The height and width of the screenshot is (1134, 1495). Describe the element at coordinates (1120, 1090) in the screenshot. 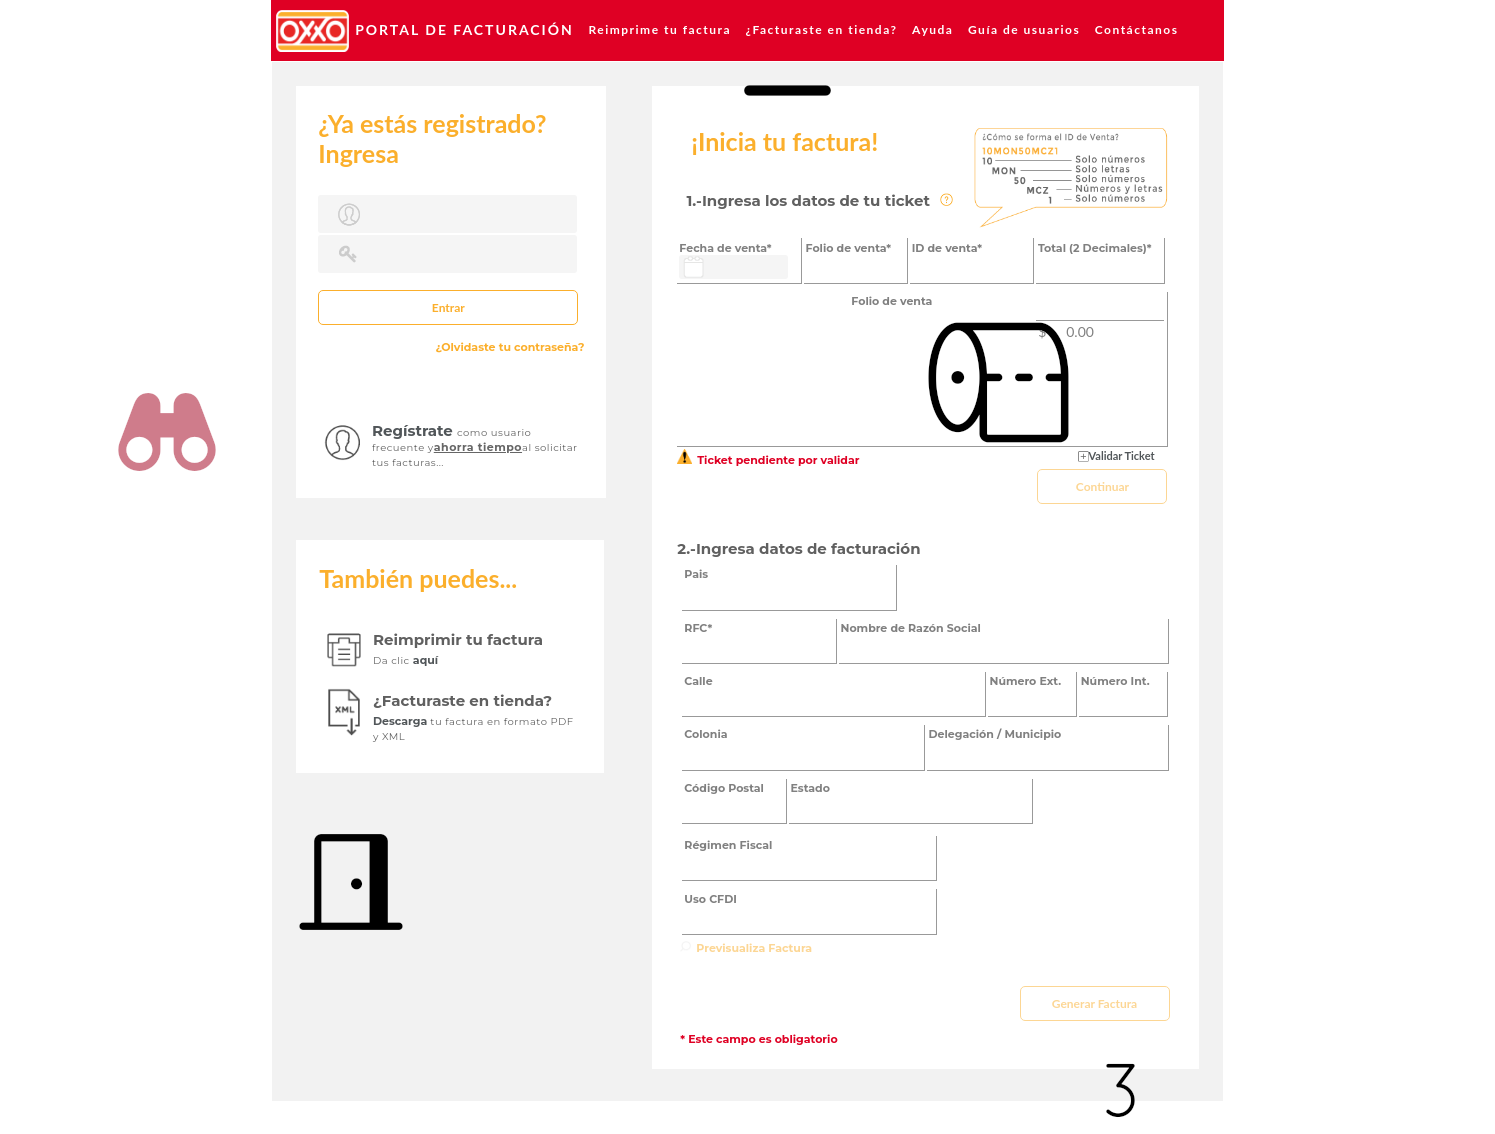

I see `indicates step three in a multi-step process` at that location.